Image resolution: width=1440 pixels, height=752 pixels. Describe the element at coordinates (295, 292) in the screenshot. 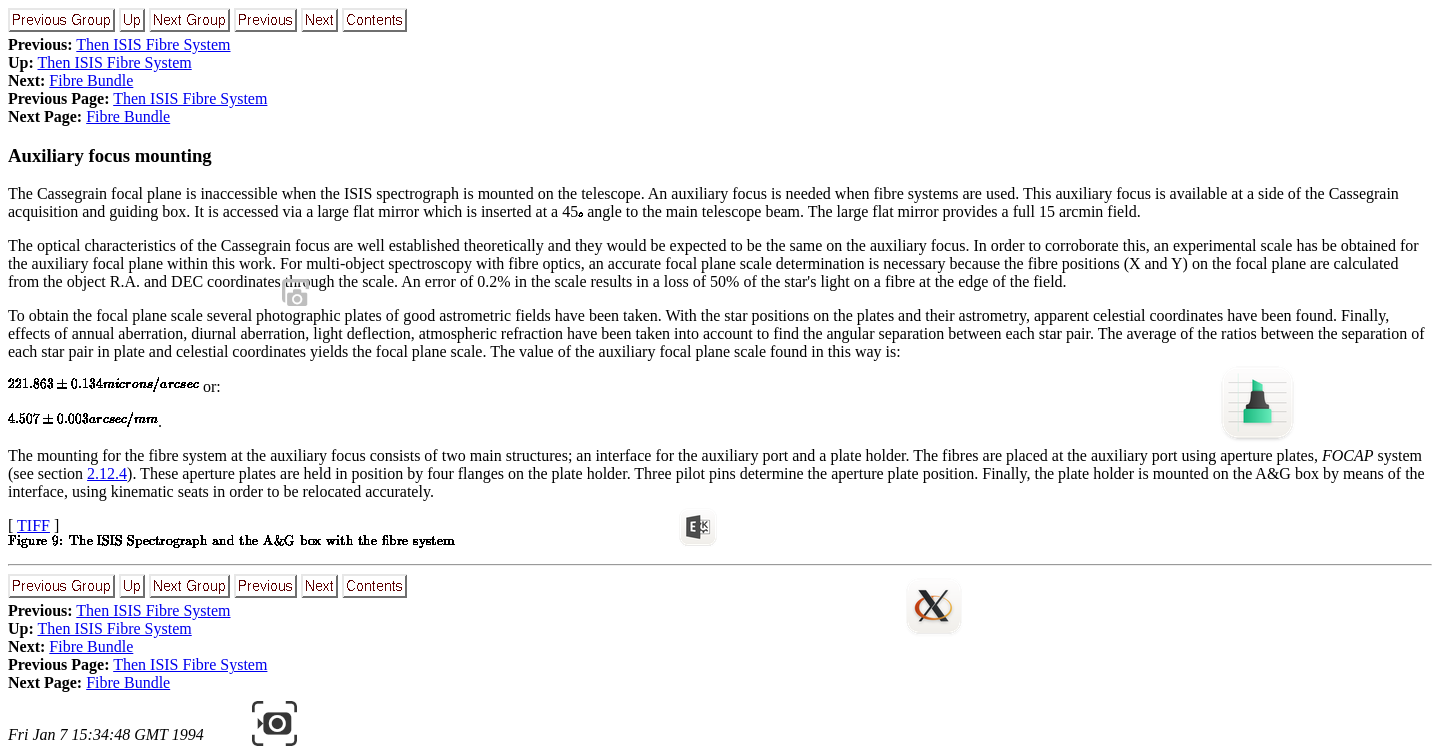

I see `take a screenshot` at that location.